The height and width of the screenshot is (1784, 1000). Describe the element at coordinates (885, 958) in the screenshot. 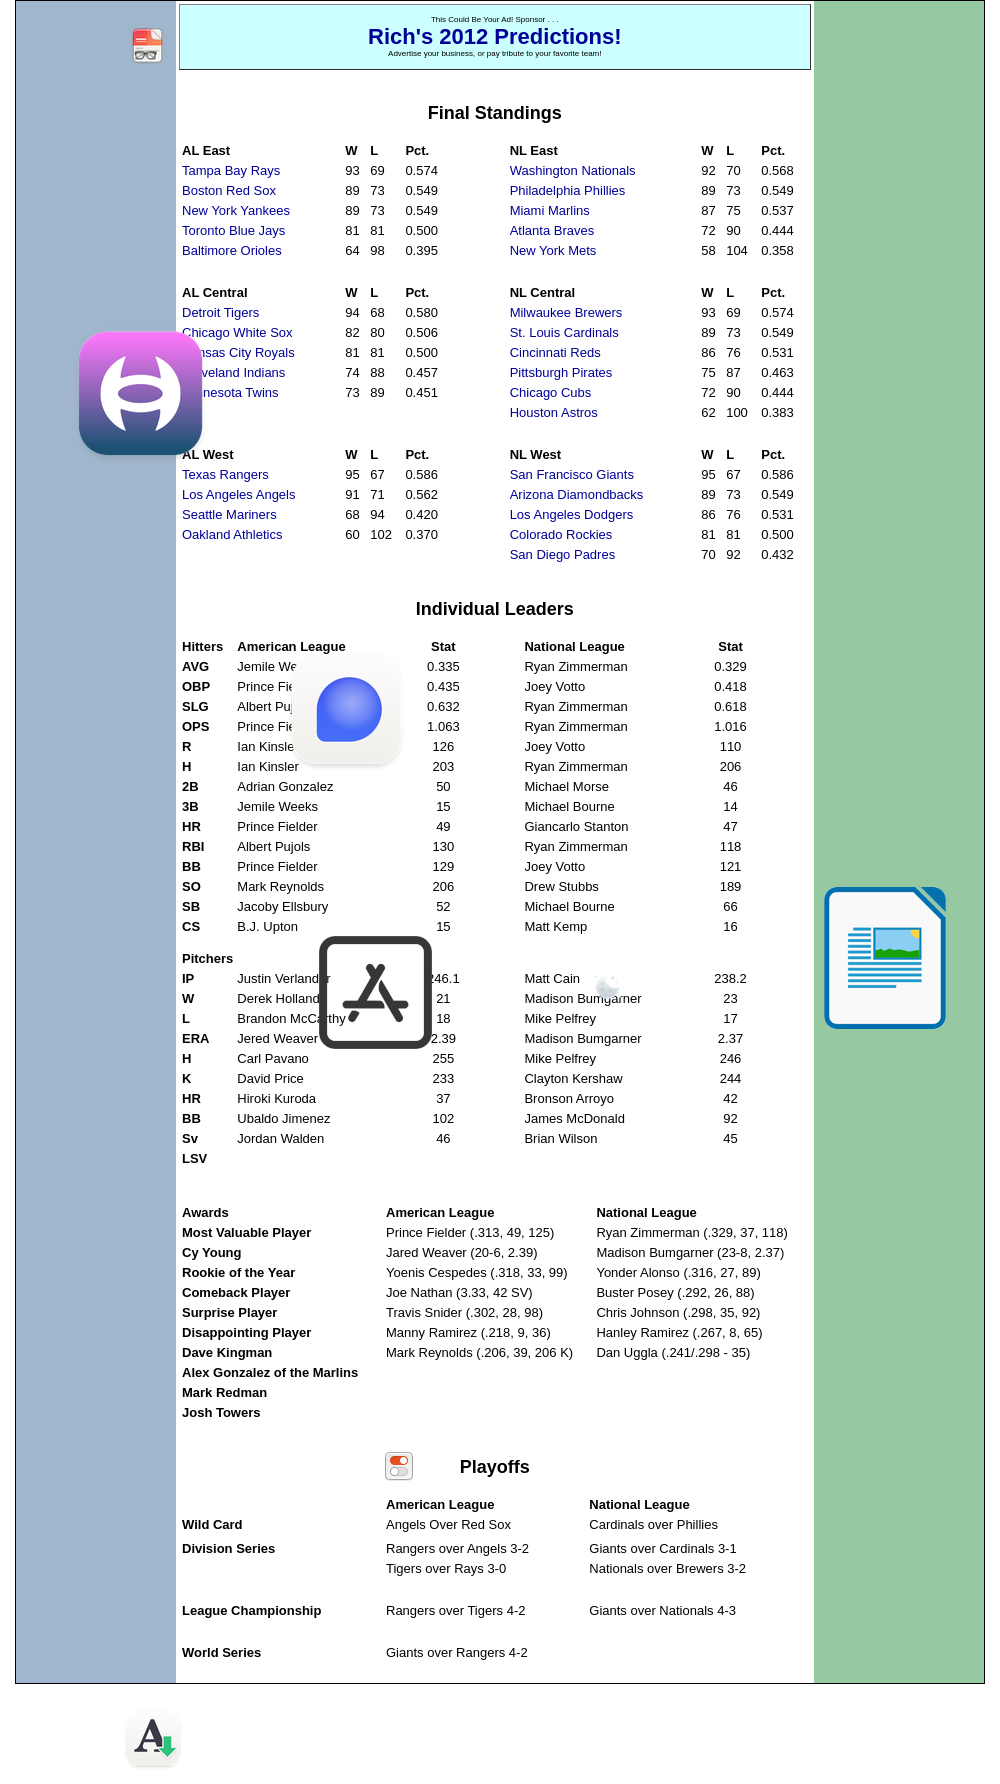

I see `open a libreoffice writer document` at that location.